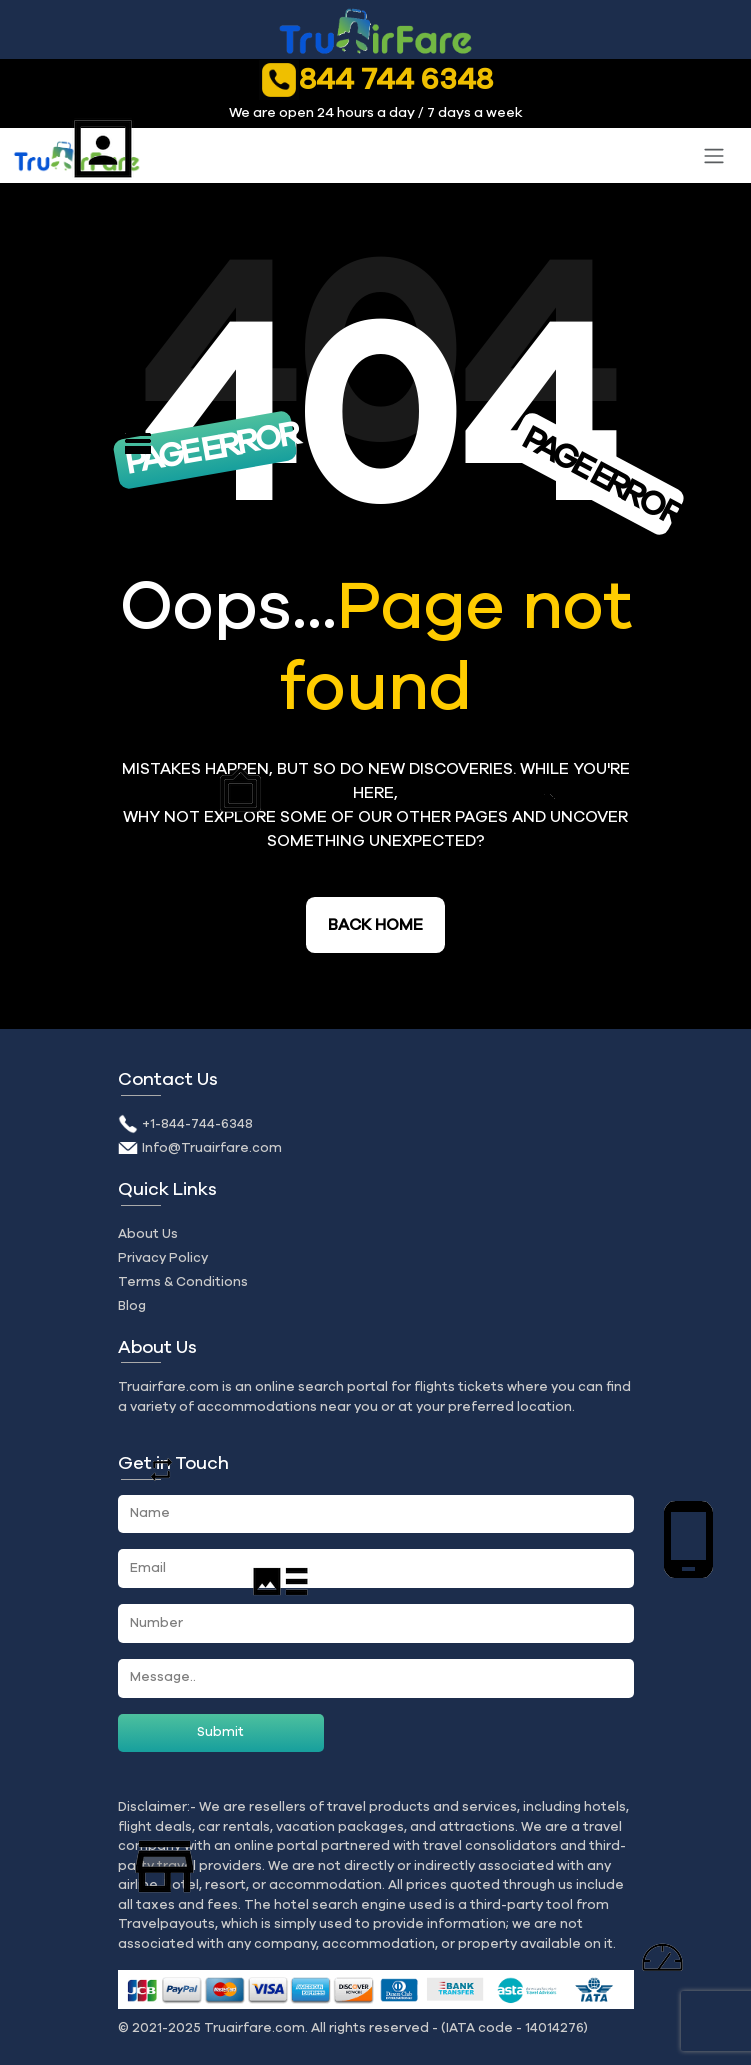 The image size is (751, 2065). Describe the element at coordinates (138, 444) in the screenshot. I see `split view horizontally` at that location.